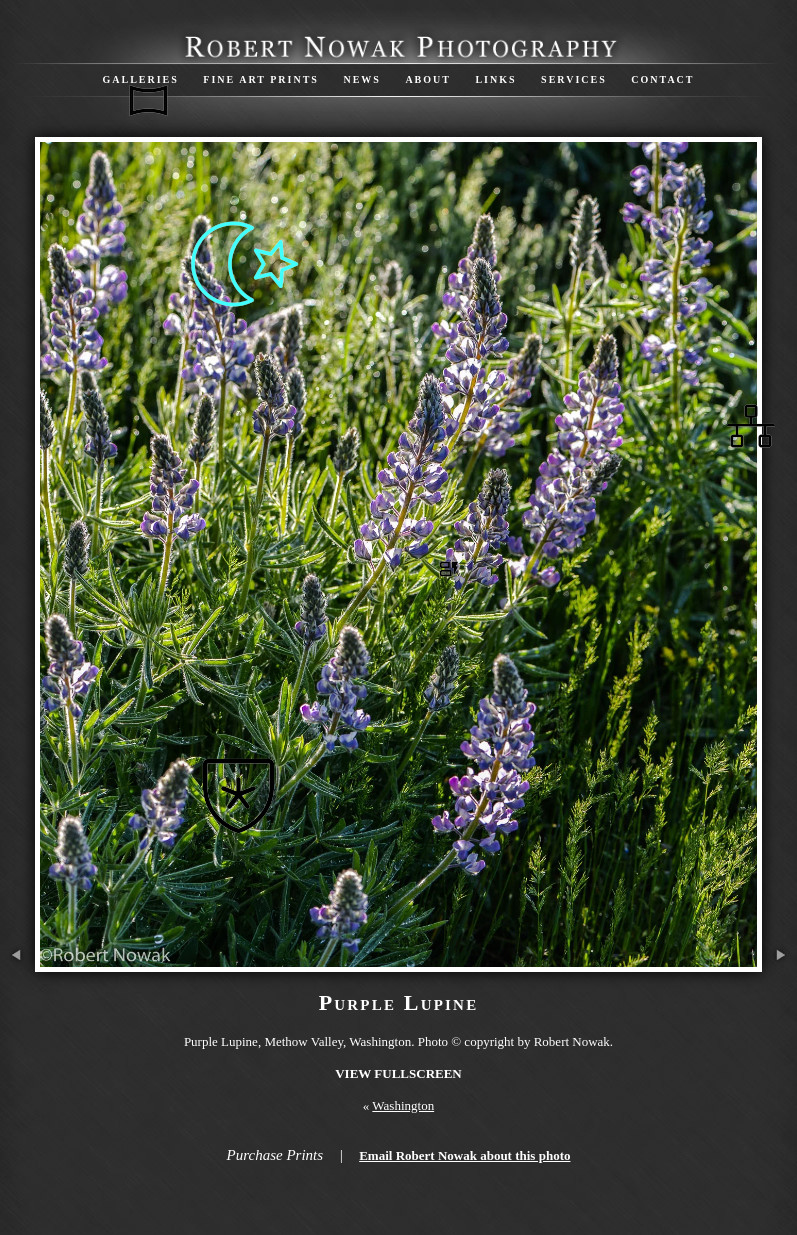 The width and height of the screenshot is (797, 1235). I want to click on view network connections, so click(751, 427).